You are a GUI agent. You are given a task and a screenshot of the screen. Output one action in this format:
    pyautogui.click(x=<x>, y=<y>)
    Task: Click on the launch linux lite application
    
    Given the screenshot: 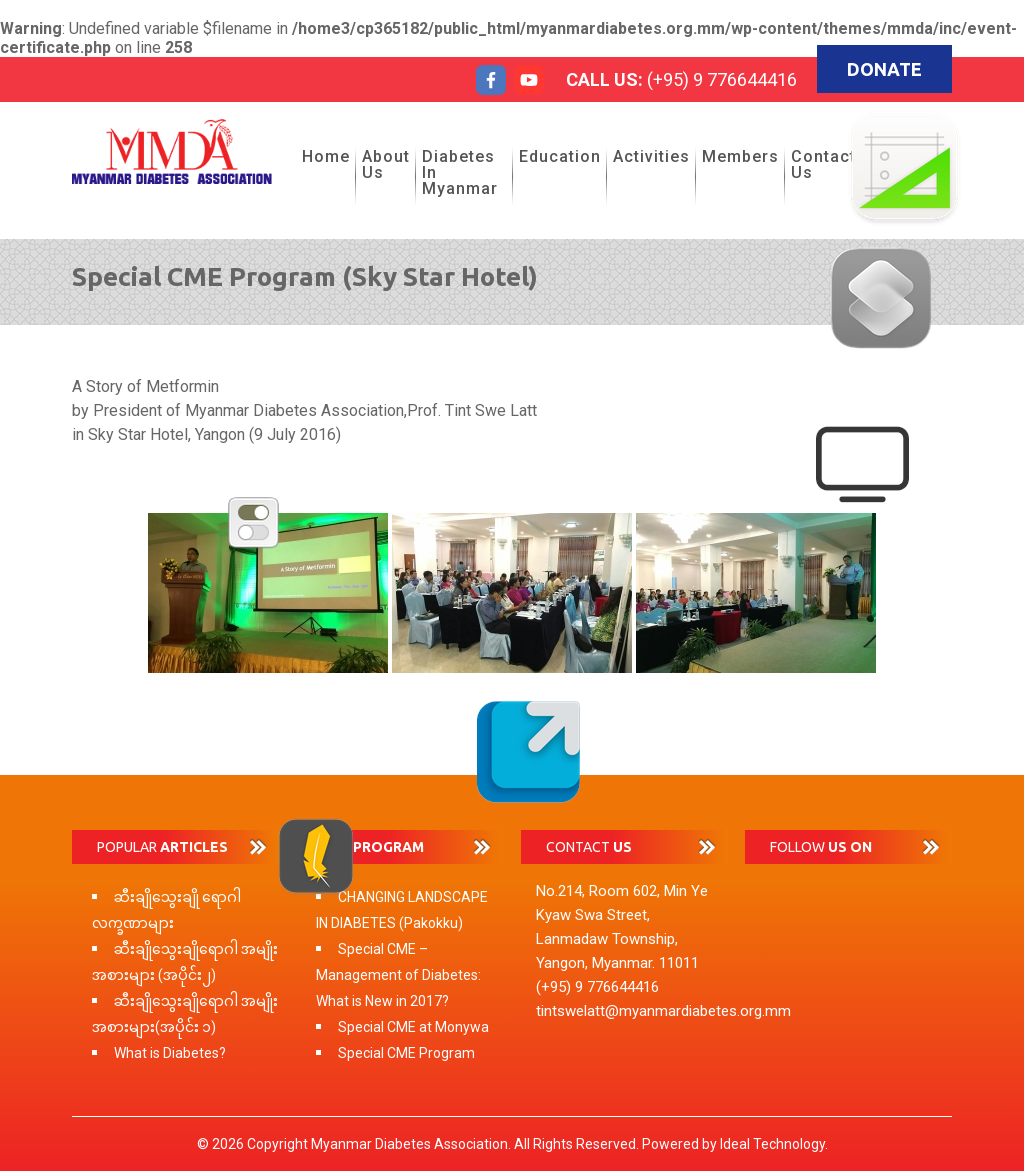 What is the action you would take?
    pyautogui.click(x=316, y=856)
    